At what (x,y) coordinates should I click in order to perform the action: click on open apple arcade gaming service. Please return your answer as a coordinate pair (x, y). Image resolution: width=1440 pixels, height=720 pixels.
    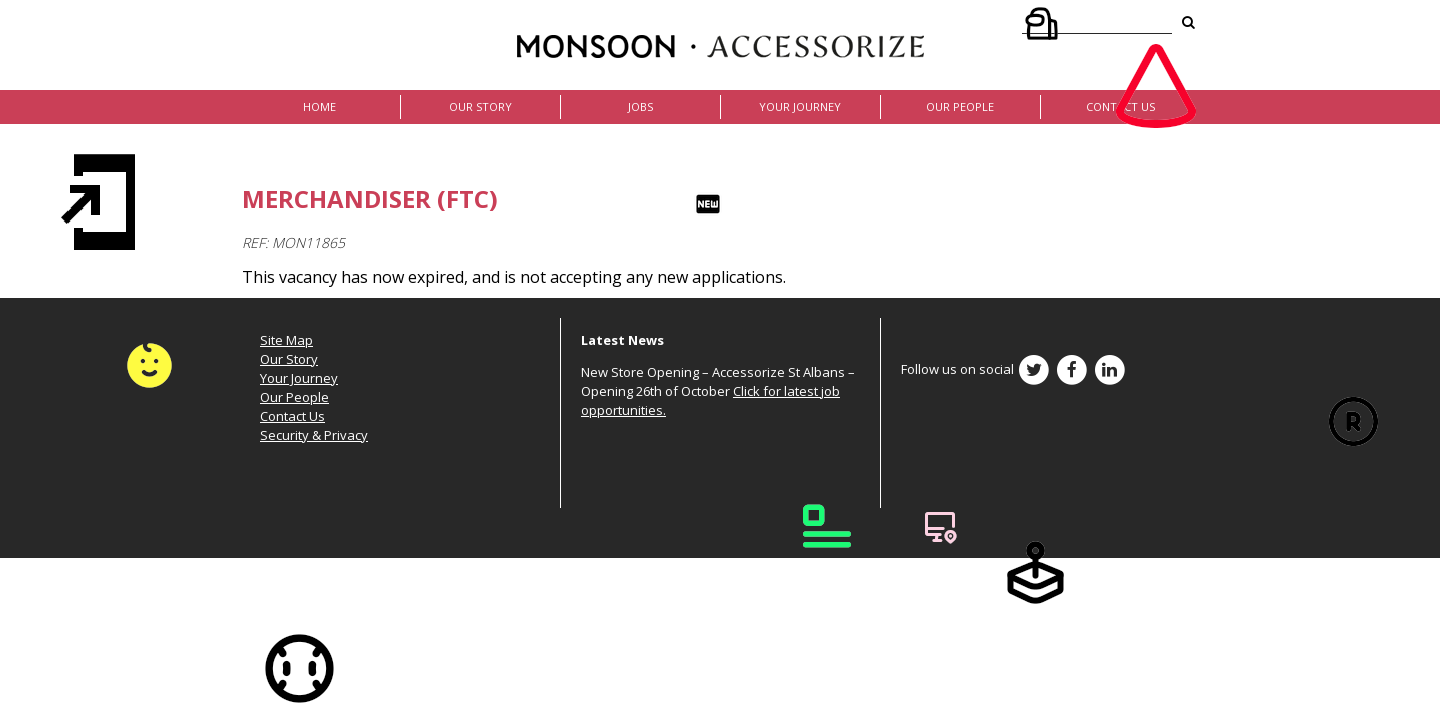
    Looking at the image, I should click on (1035, 572).